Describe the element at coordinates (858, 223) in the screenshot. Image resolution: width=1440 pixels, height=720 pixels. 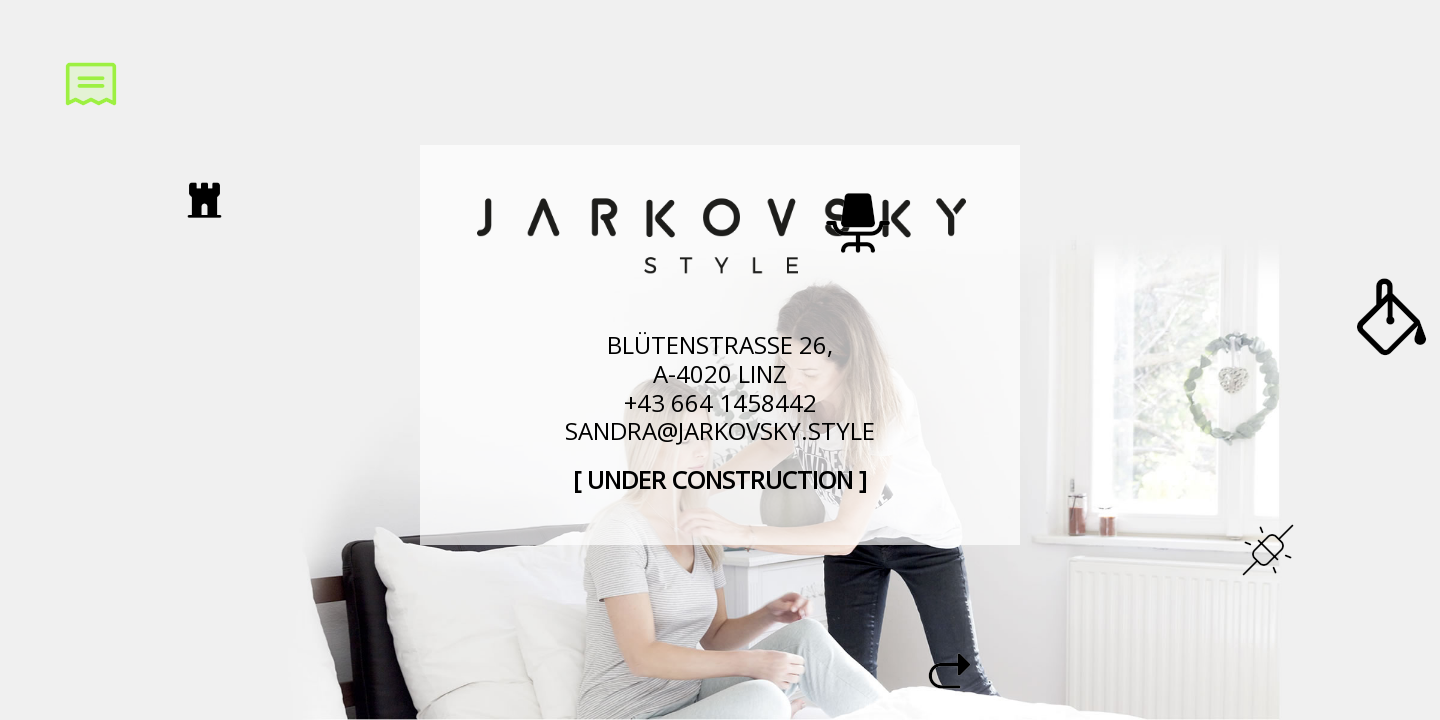
I see `workspace or office settings` at that location.